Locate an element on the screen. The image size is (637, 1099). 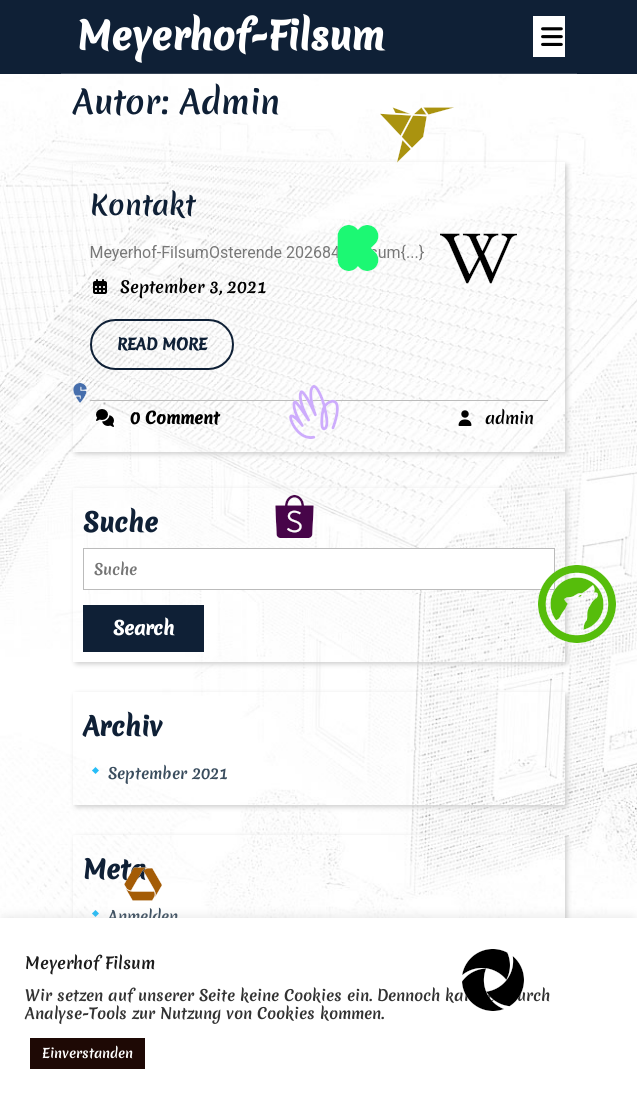
open the Swiggy food delivery app is located at coordinates (80, 393).